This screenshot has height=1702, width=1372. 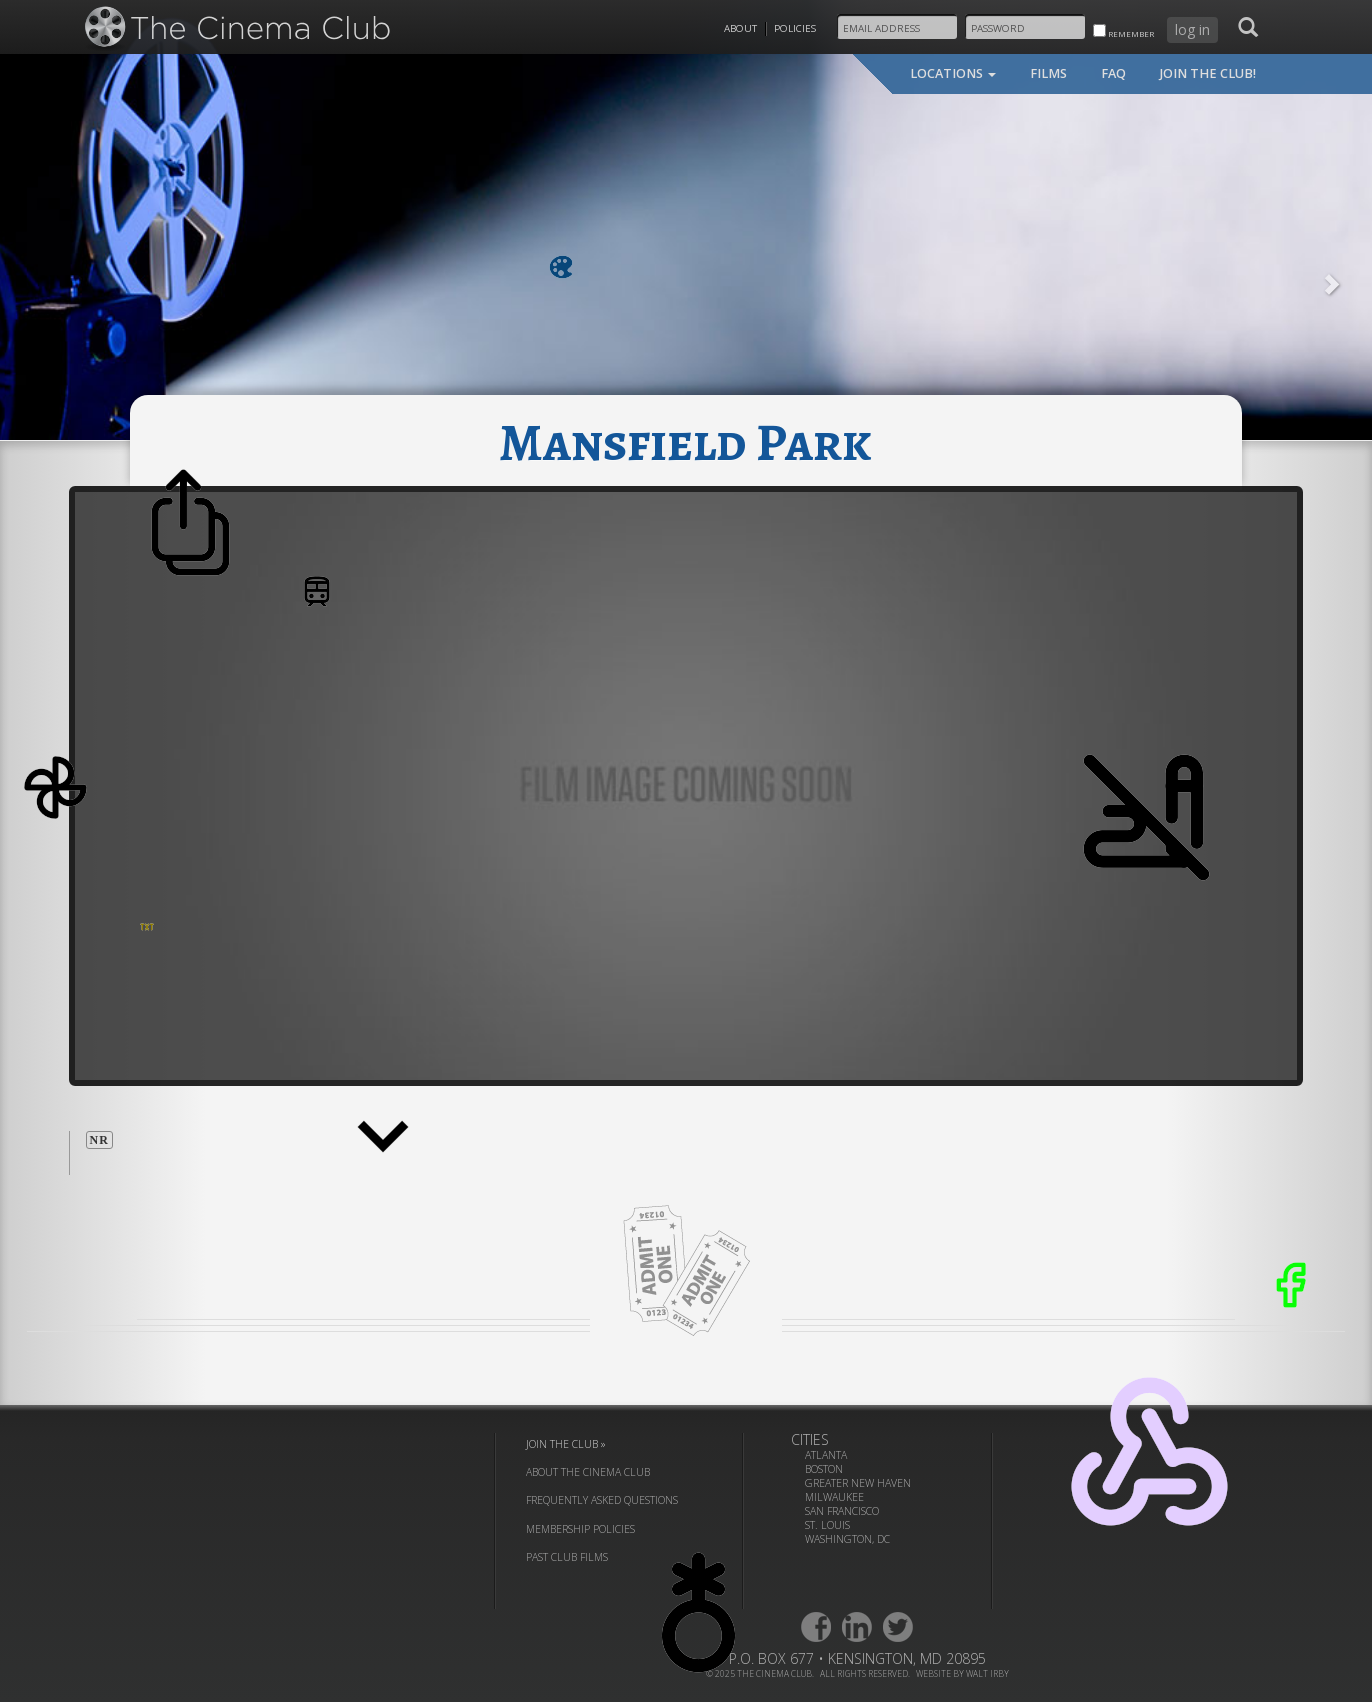 I want to click on share or export multiple items, so click(x=190, y=522).